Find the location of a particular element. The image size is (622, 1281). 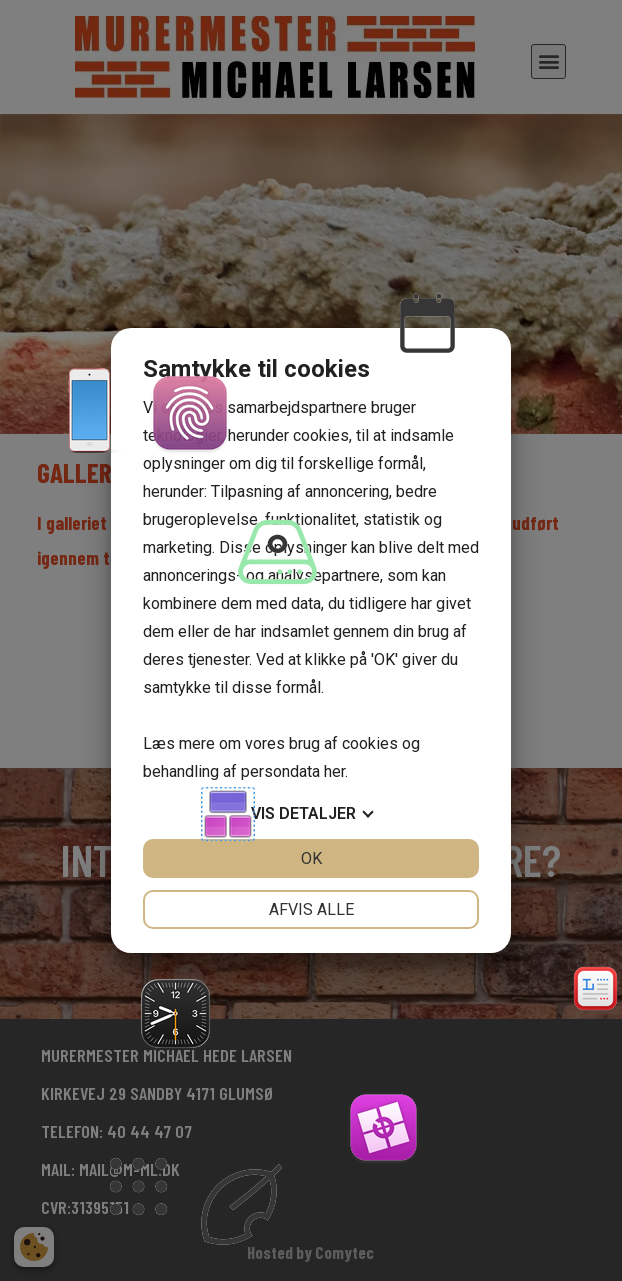

open the clock app is located at coordinates (175, 1013).